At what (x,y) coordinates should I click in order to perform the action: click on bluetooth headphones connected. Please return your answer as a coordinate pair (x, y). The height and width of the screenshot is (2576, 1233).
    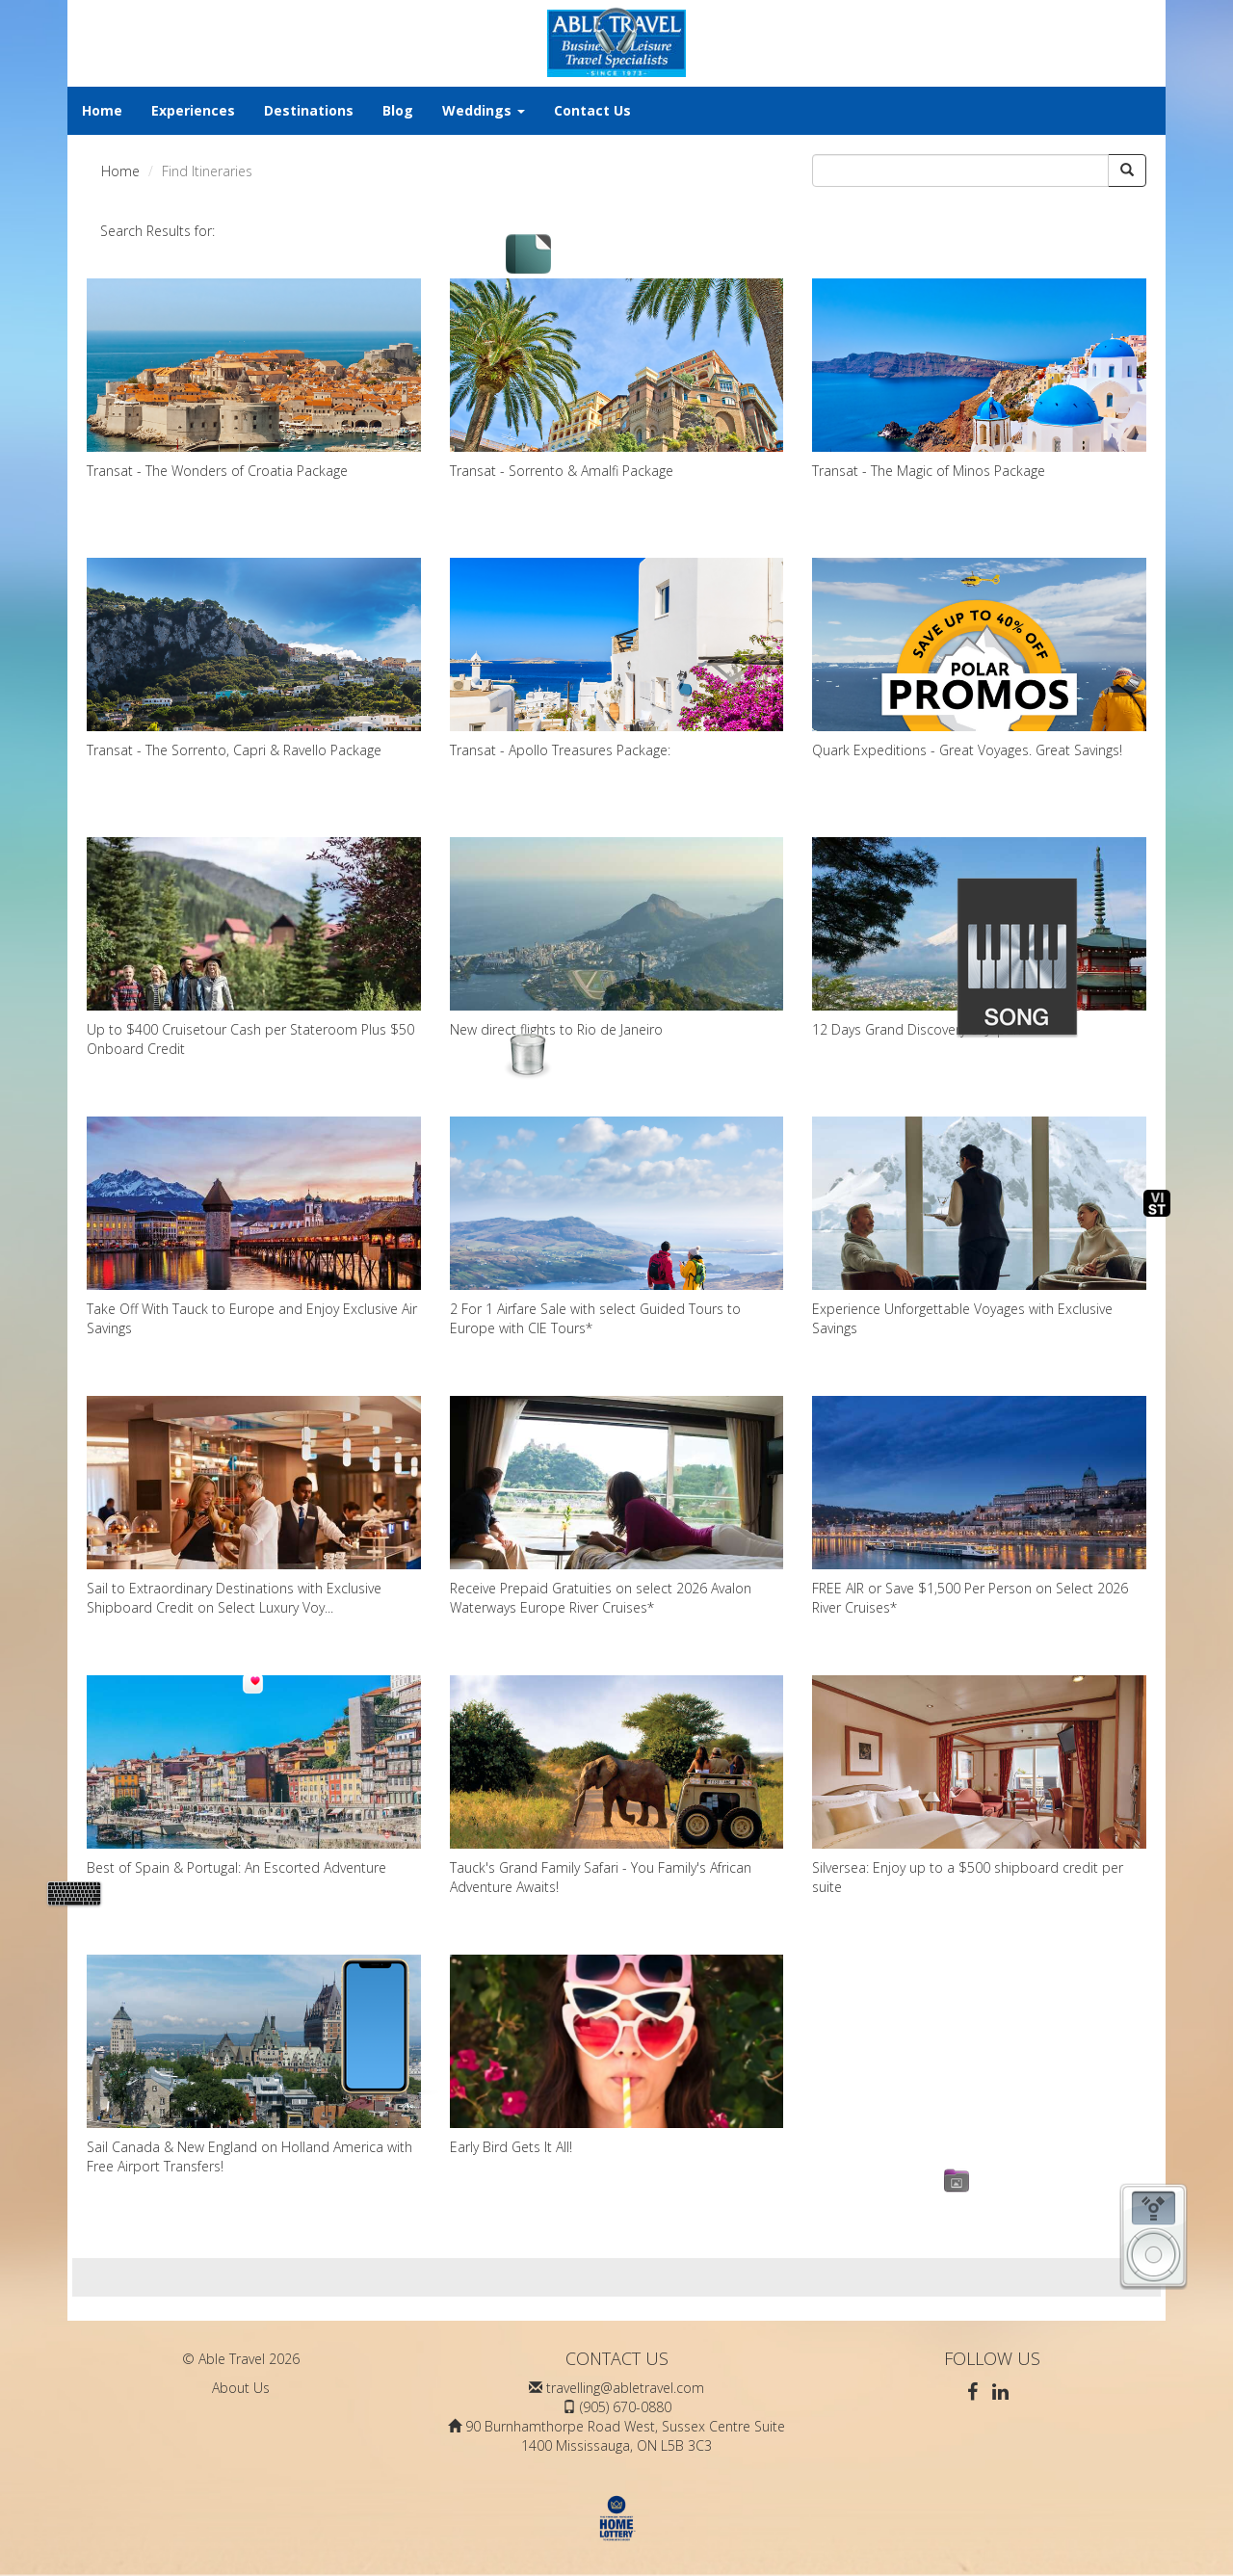
    Looking at the image, I should click on (616, 30).